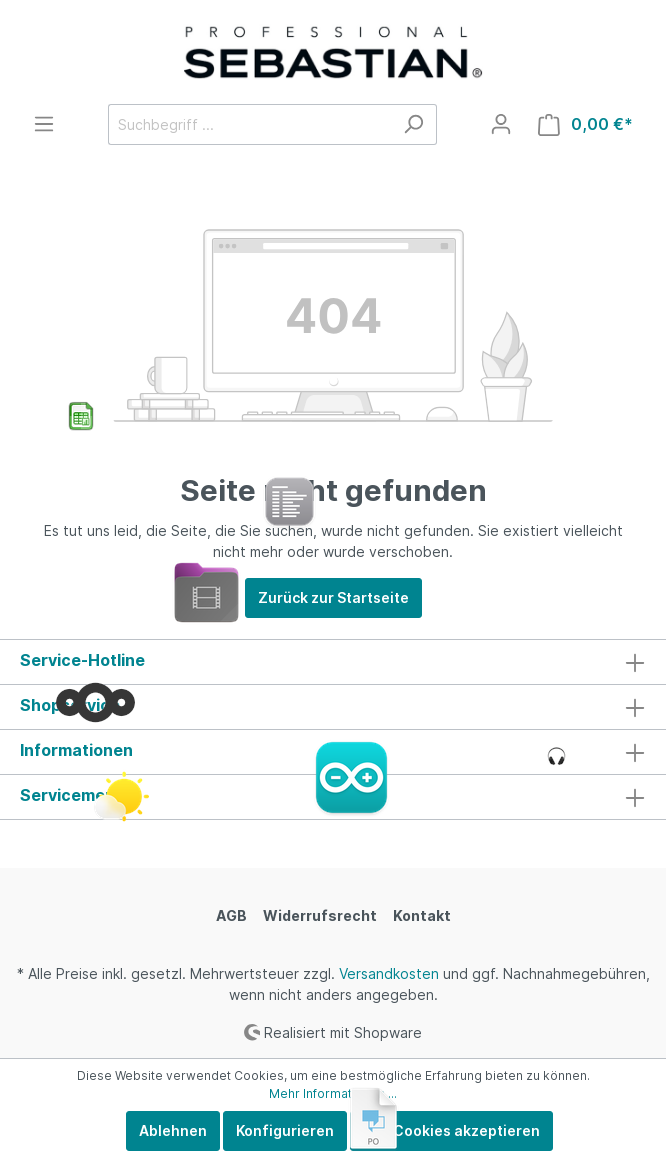 Image resolution: width=666 pixels, height=1159 pixels. What do you see at coordinates (289, 502) in the screenshot?
I see `access log preferences or settings` at bounding box center [289, 502].